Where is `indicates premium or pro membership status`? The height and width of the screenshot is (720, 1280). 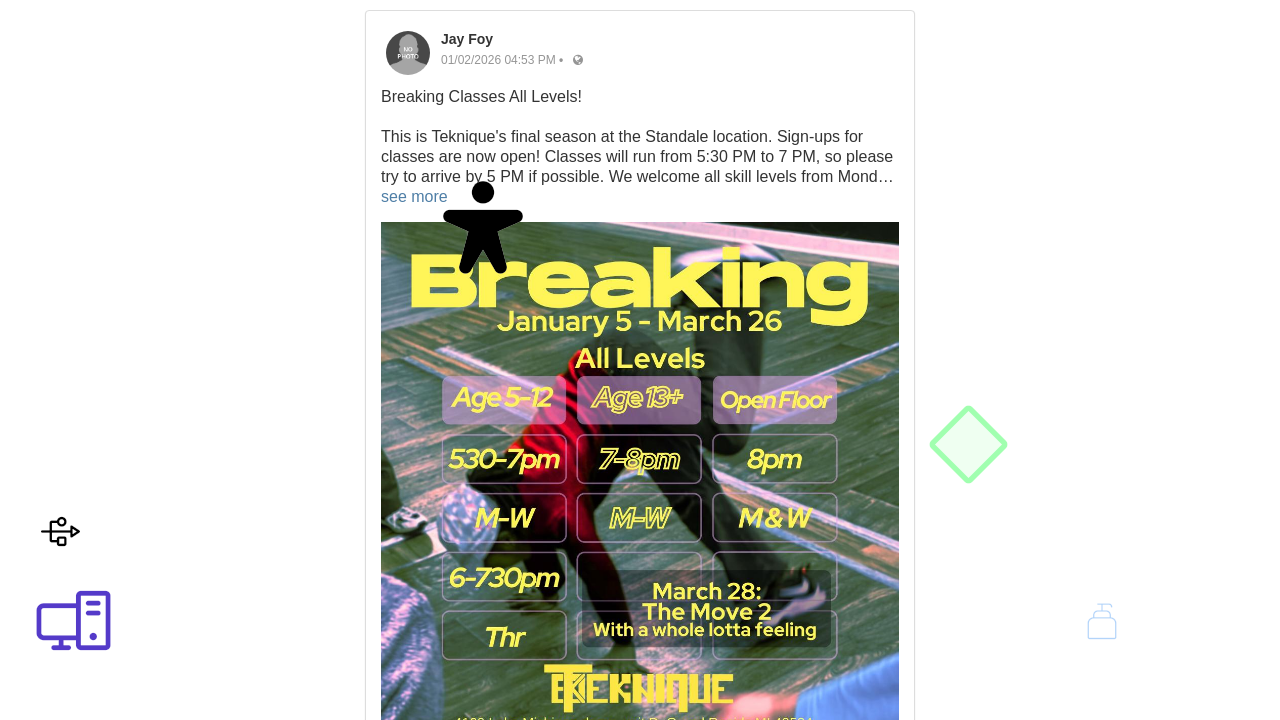
indicates premium or pro membership status is located at coordinates (968, 444).